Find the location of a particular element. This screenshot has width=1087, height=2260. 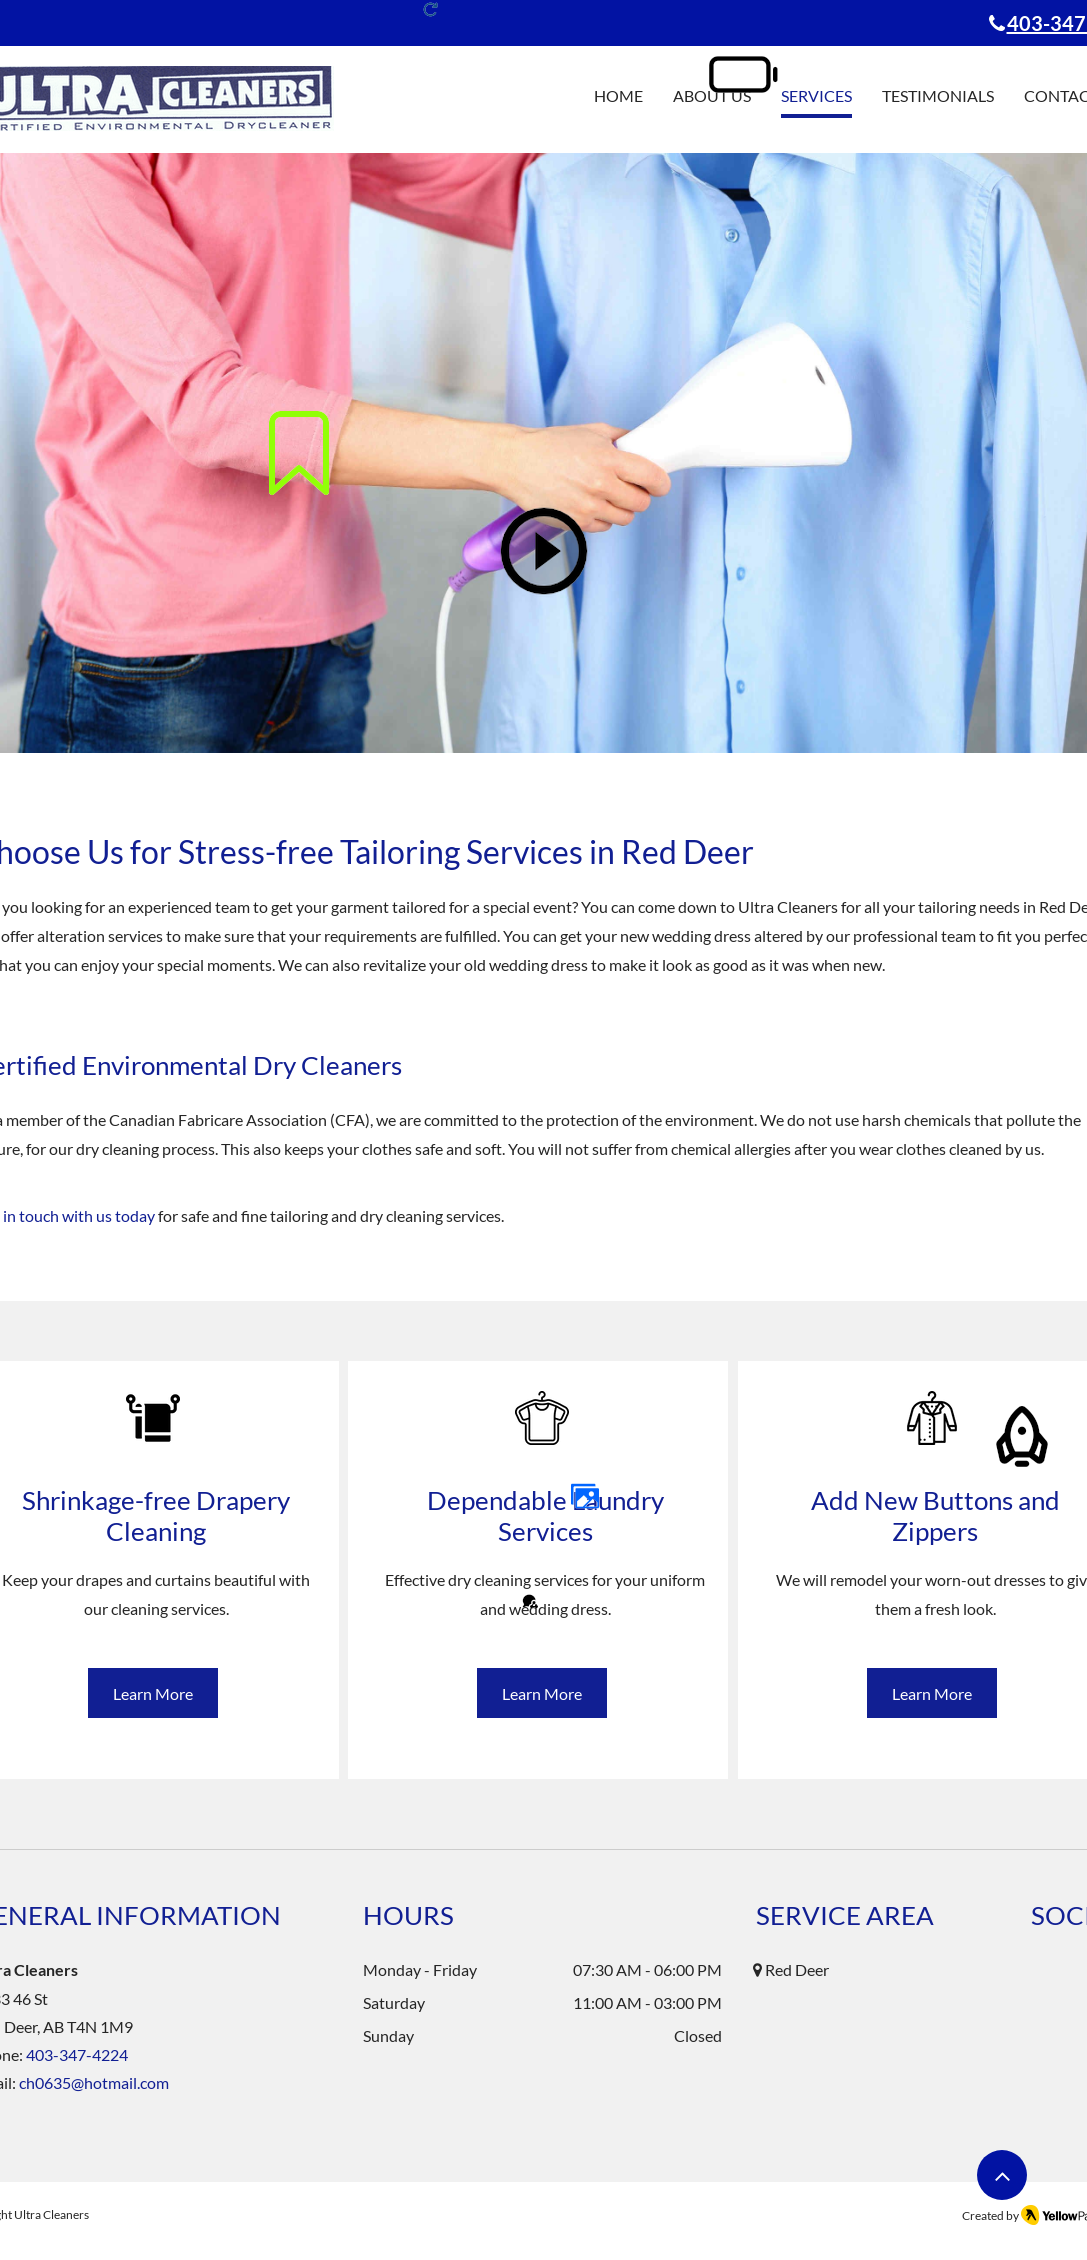

tap to play media is located at coordinates (544, 551).